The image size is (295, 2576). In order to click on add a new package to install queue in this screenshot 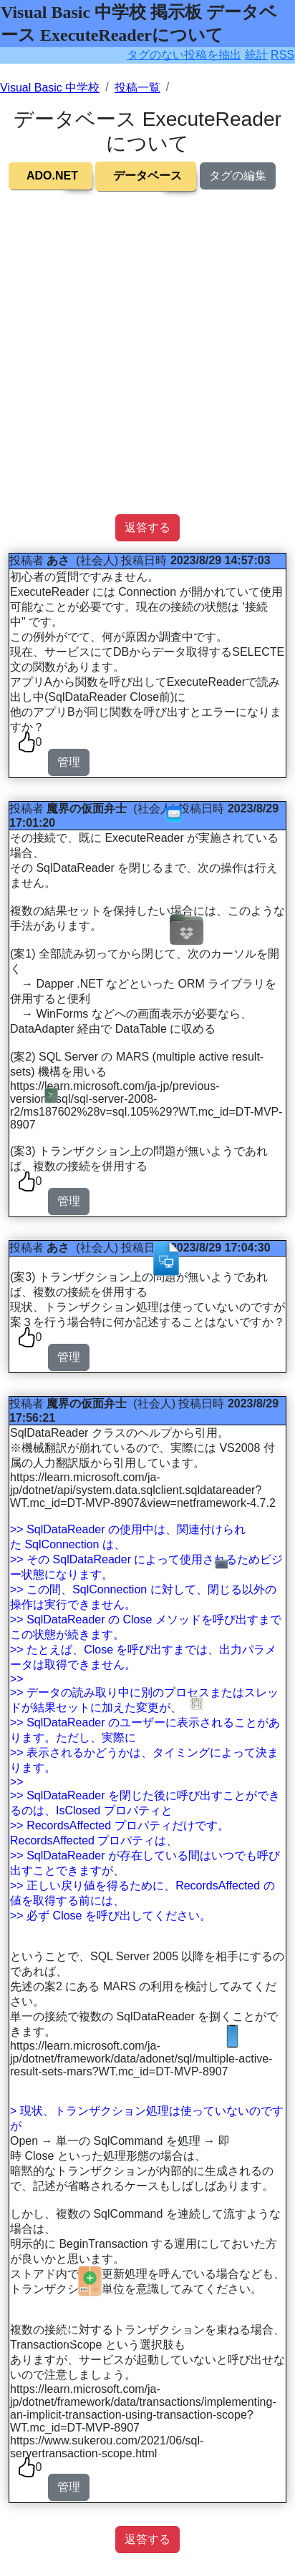, I will do `click(90, 2281)`.